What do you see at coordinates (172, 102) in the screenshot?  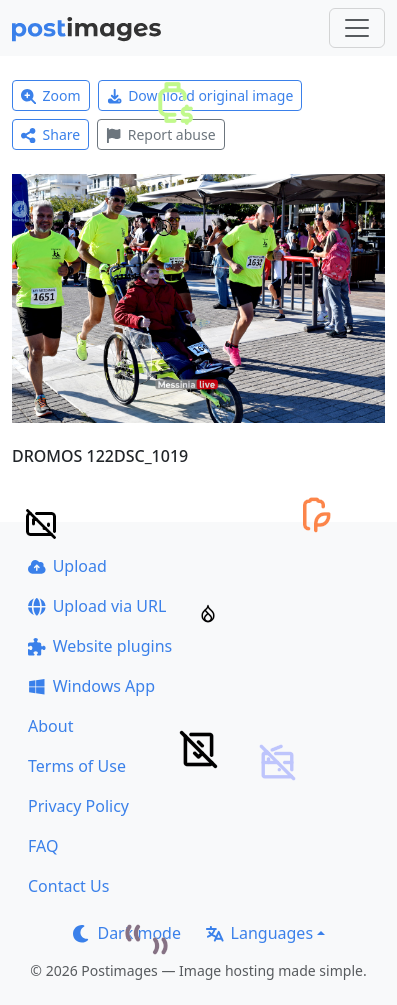 I see `view payment or finance features on your smartwatch` at bounding box center [172, 102].